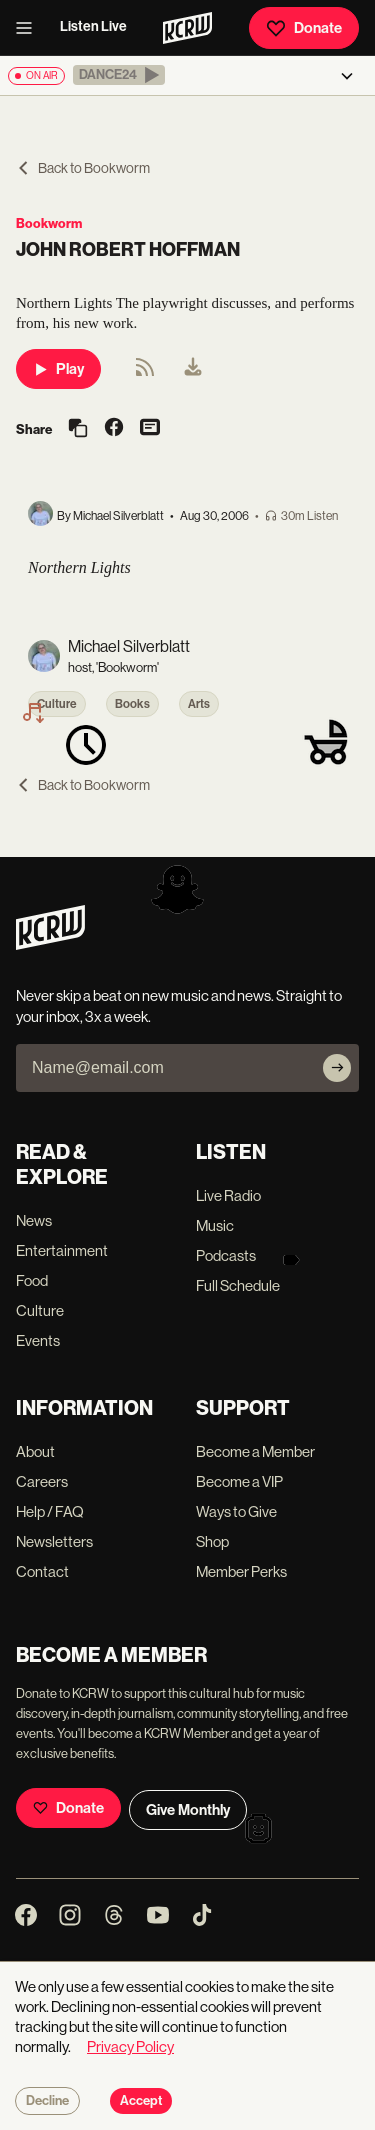 Image resolution: width=375 pixels, height=2130 pixels. Describe the element at coordinates (177, 889) in the screenshot. I see `open snapchat app` at that location.